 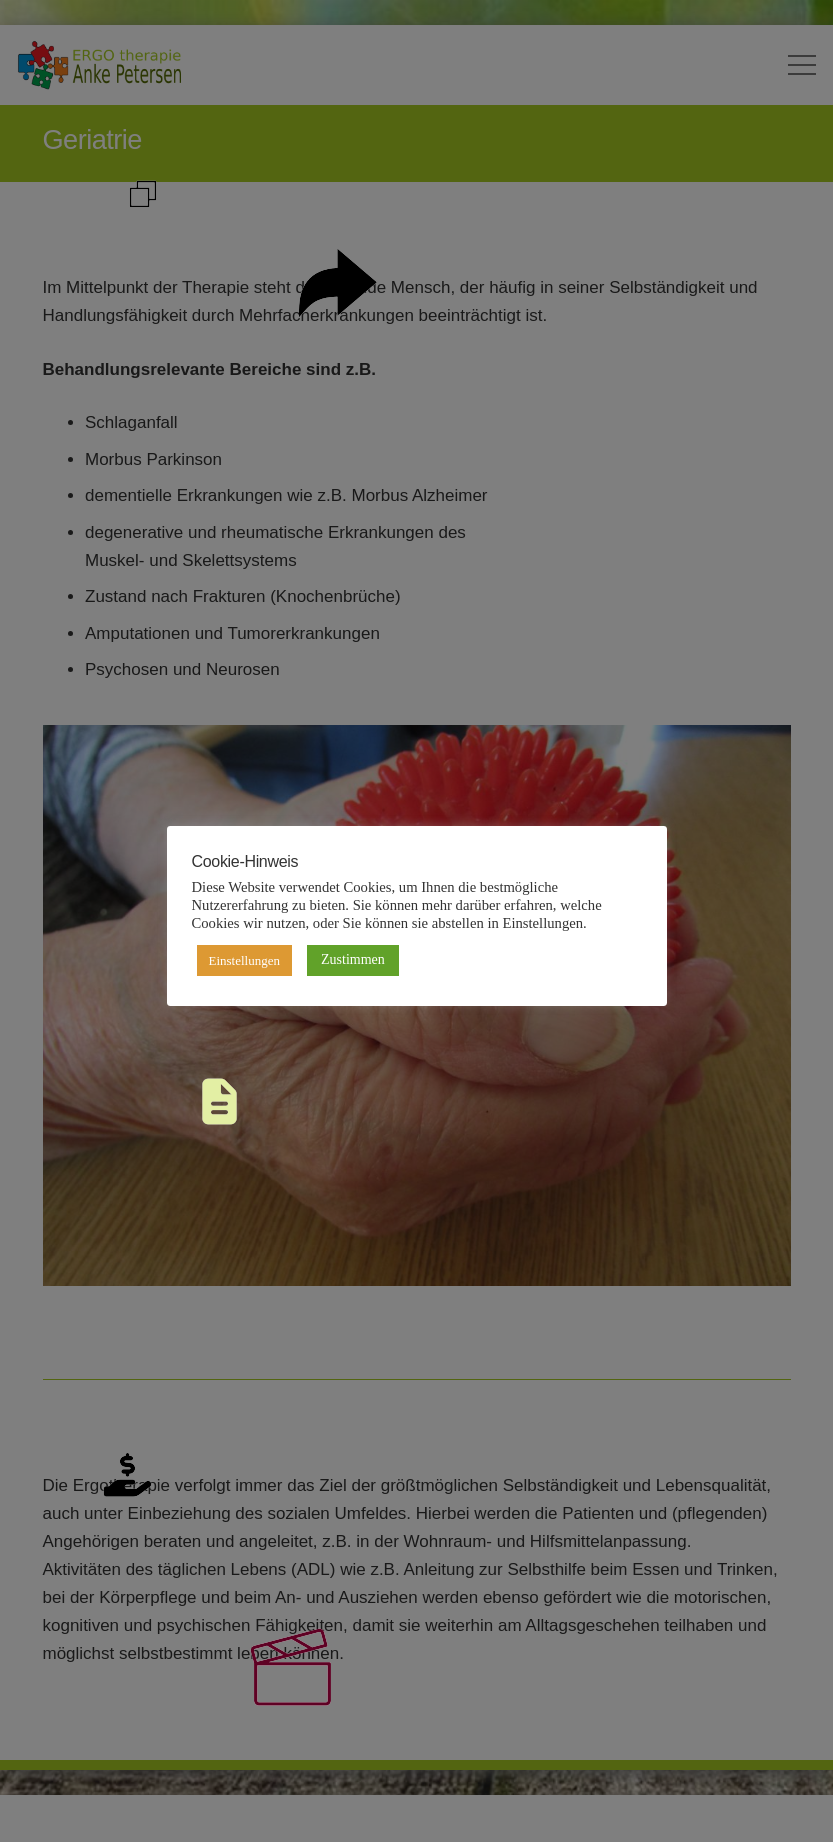 I want to click on access video or movie content, so click(x=292, y=1670).